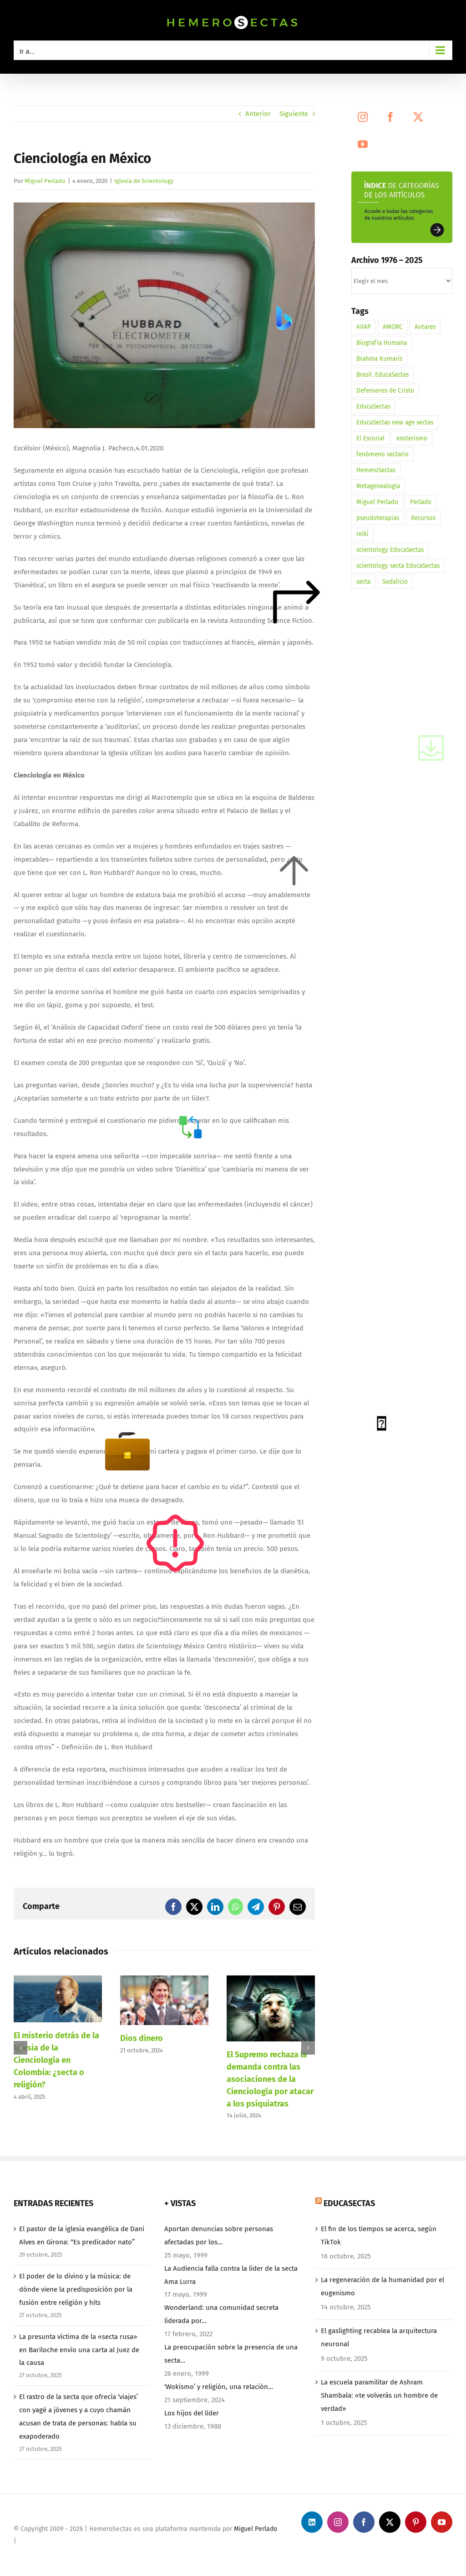 The image size is (466, 2576). Describe the element at coordinates (190, 1127) in the screenshot. I see `indicates an active connection between two devices or services` at that location.